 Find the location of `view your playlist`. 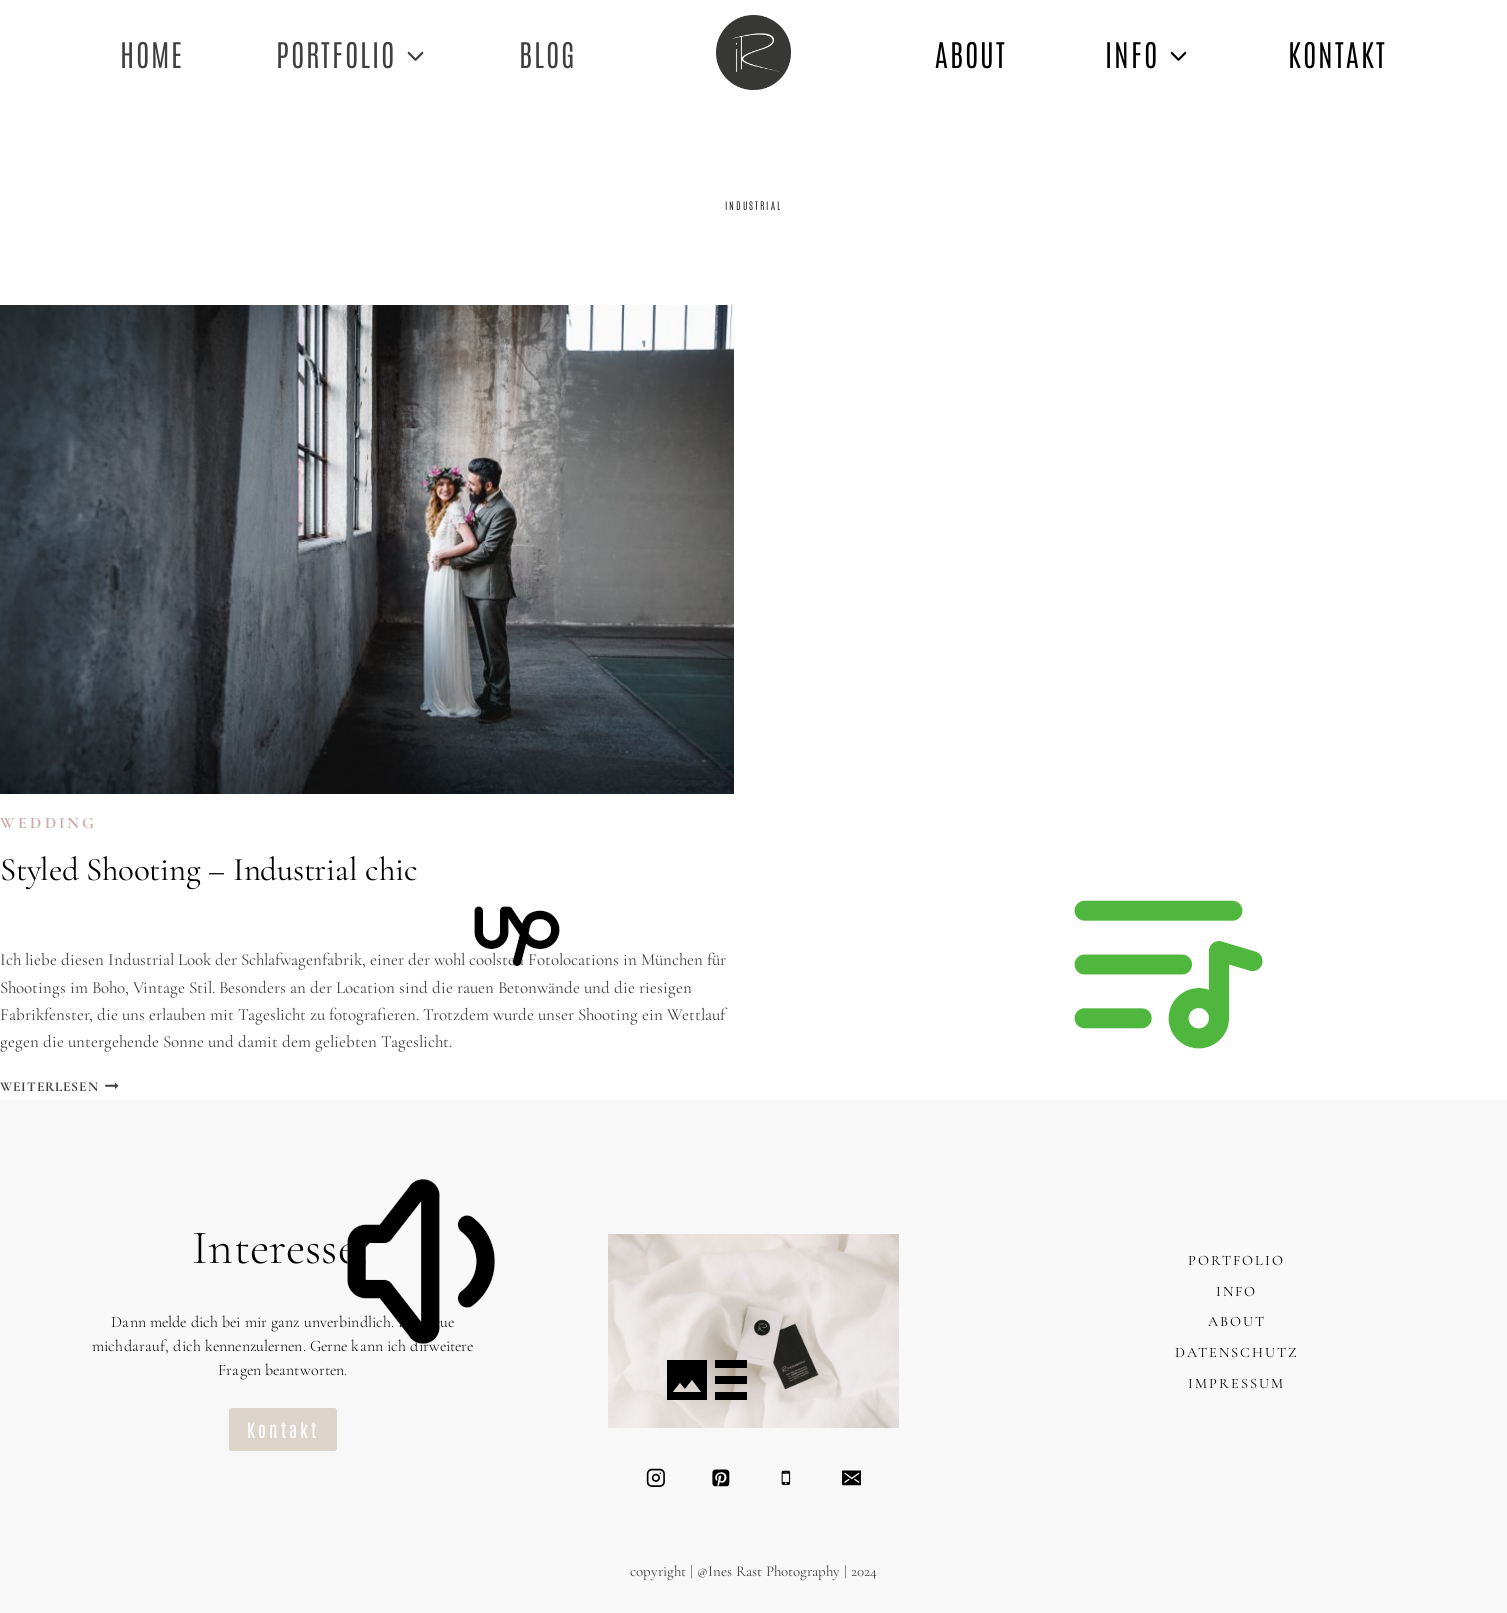

view your playlist is located at coordinates (1158, 964).